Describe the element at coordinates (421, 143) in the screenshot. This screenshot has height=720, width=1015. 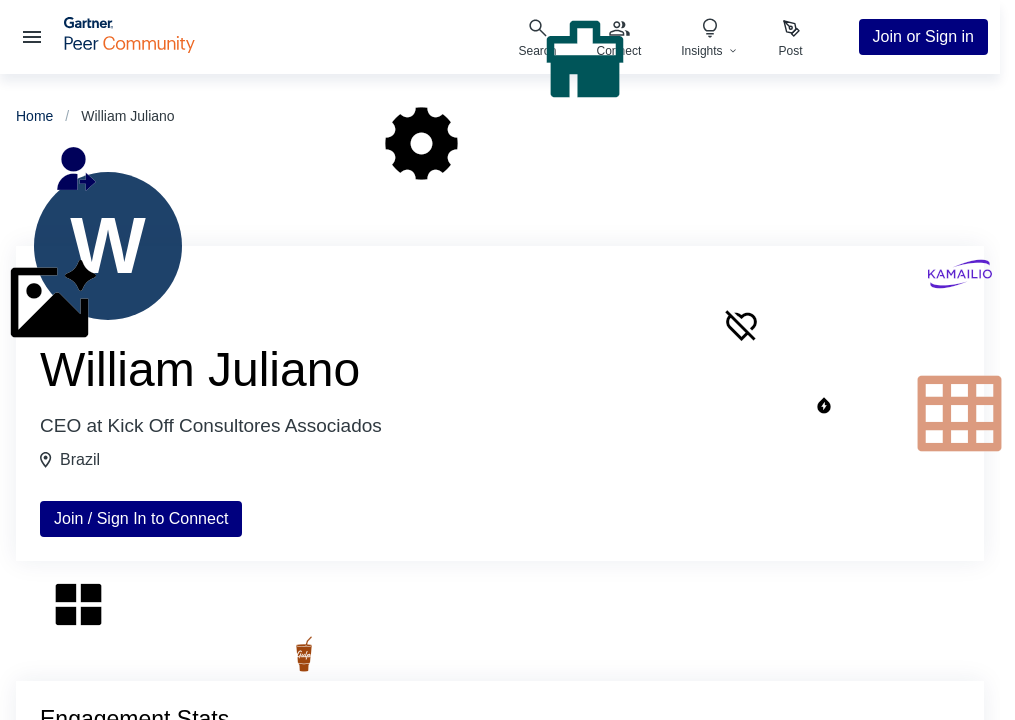
I see `access settings or preferences` at that location.